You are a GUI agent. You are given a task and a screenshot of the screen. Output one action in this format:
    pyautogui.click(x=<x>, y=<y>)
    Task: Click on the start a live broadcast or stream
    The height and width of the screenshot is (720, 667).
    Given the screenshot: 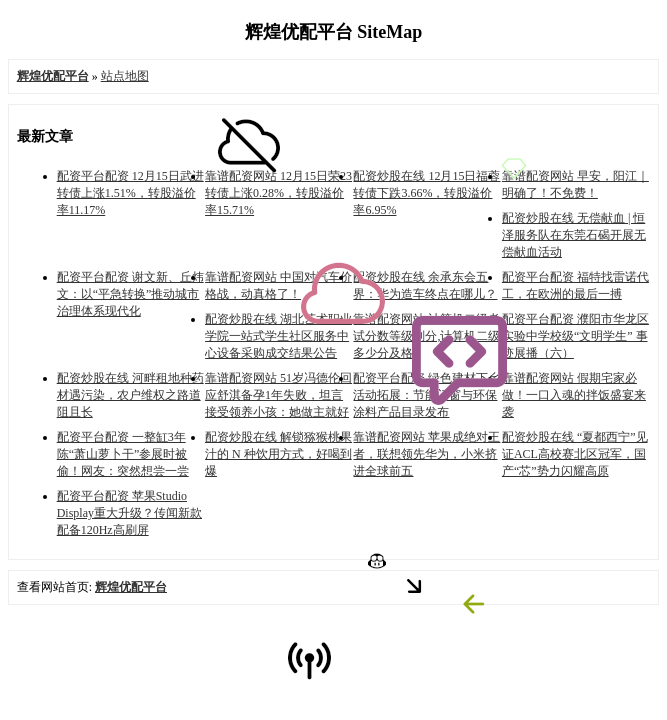 What is the action you would take?
    pyautogui.click(x=309, y=660)
    